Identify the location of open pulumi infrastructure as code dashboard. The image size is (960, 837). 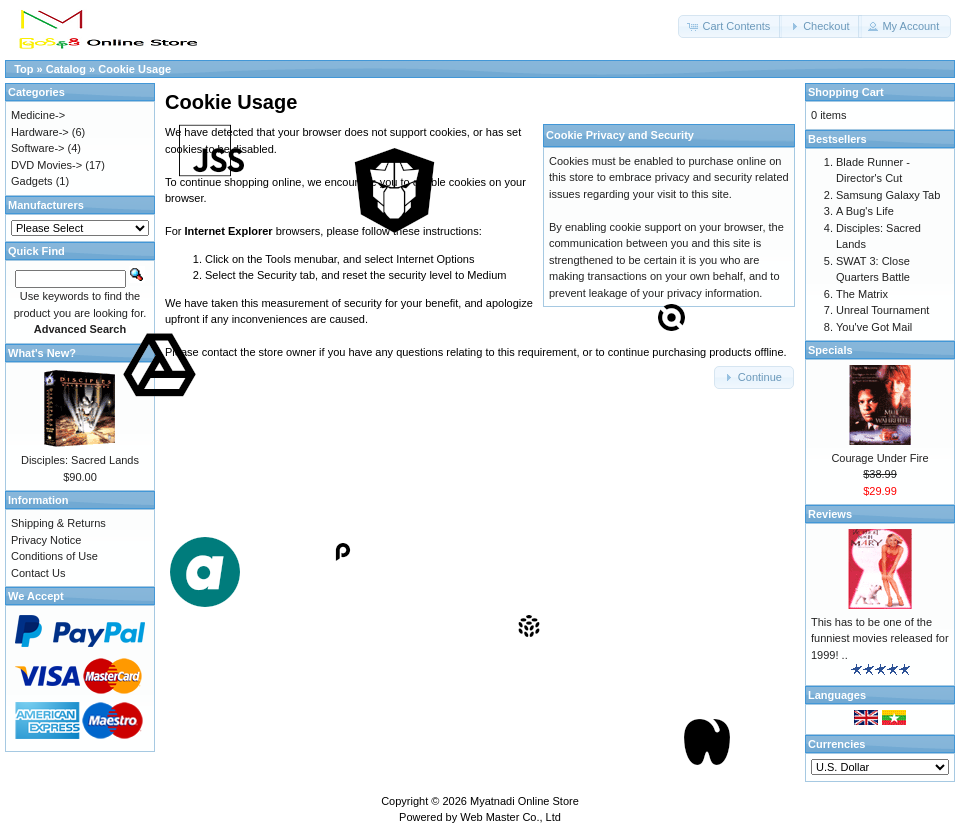
(529, 626).